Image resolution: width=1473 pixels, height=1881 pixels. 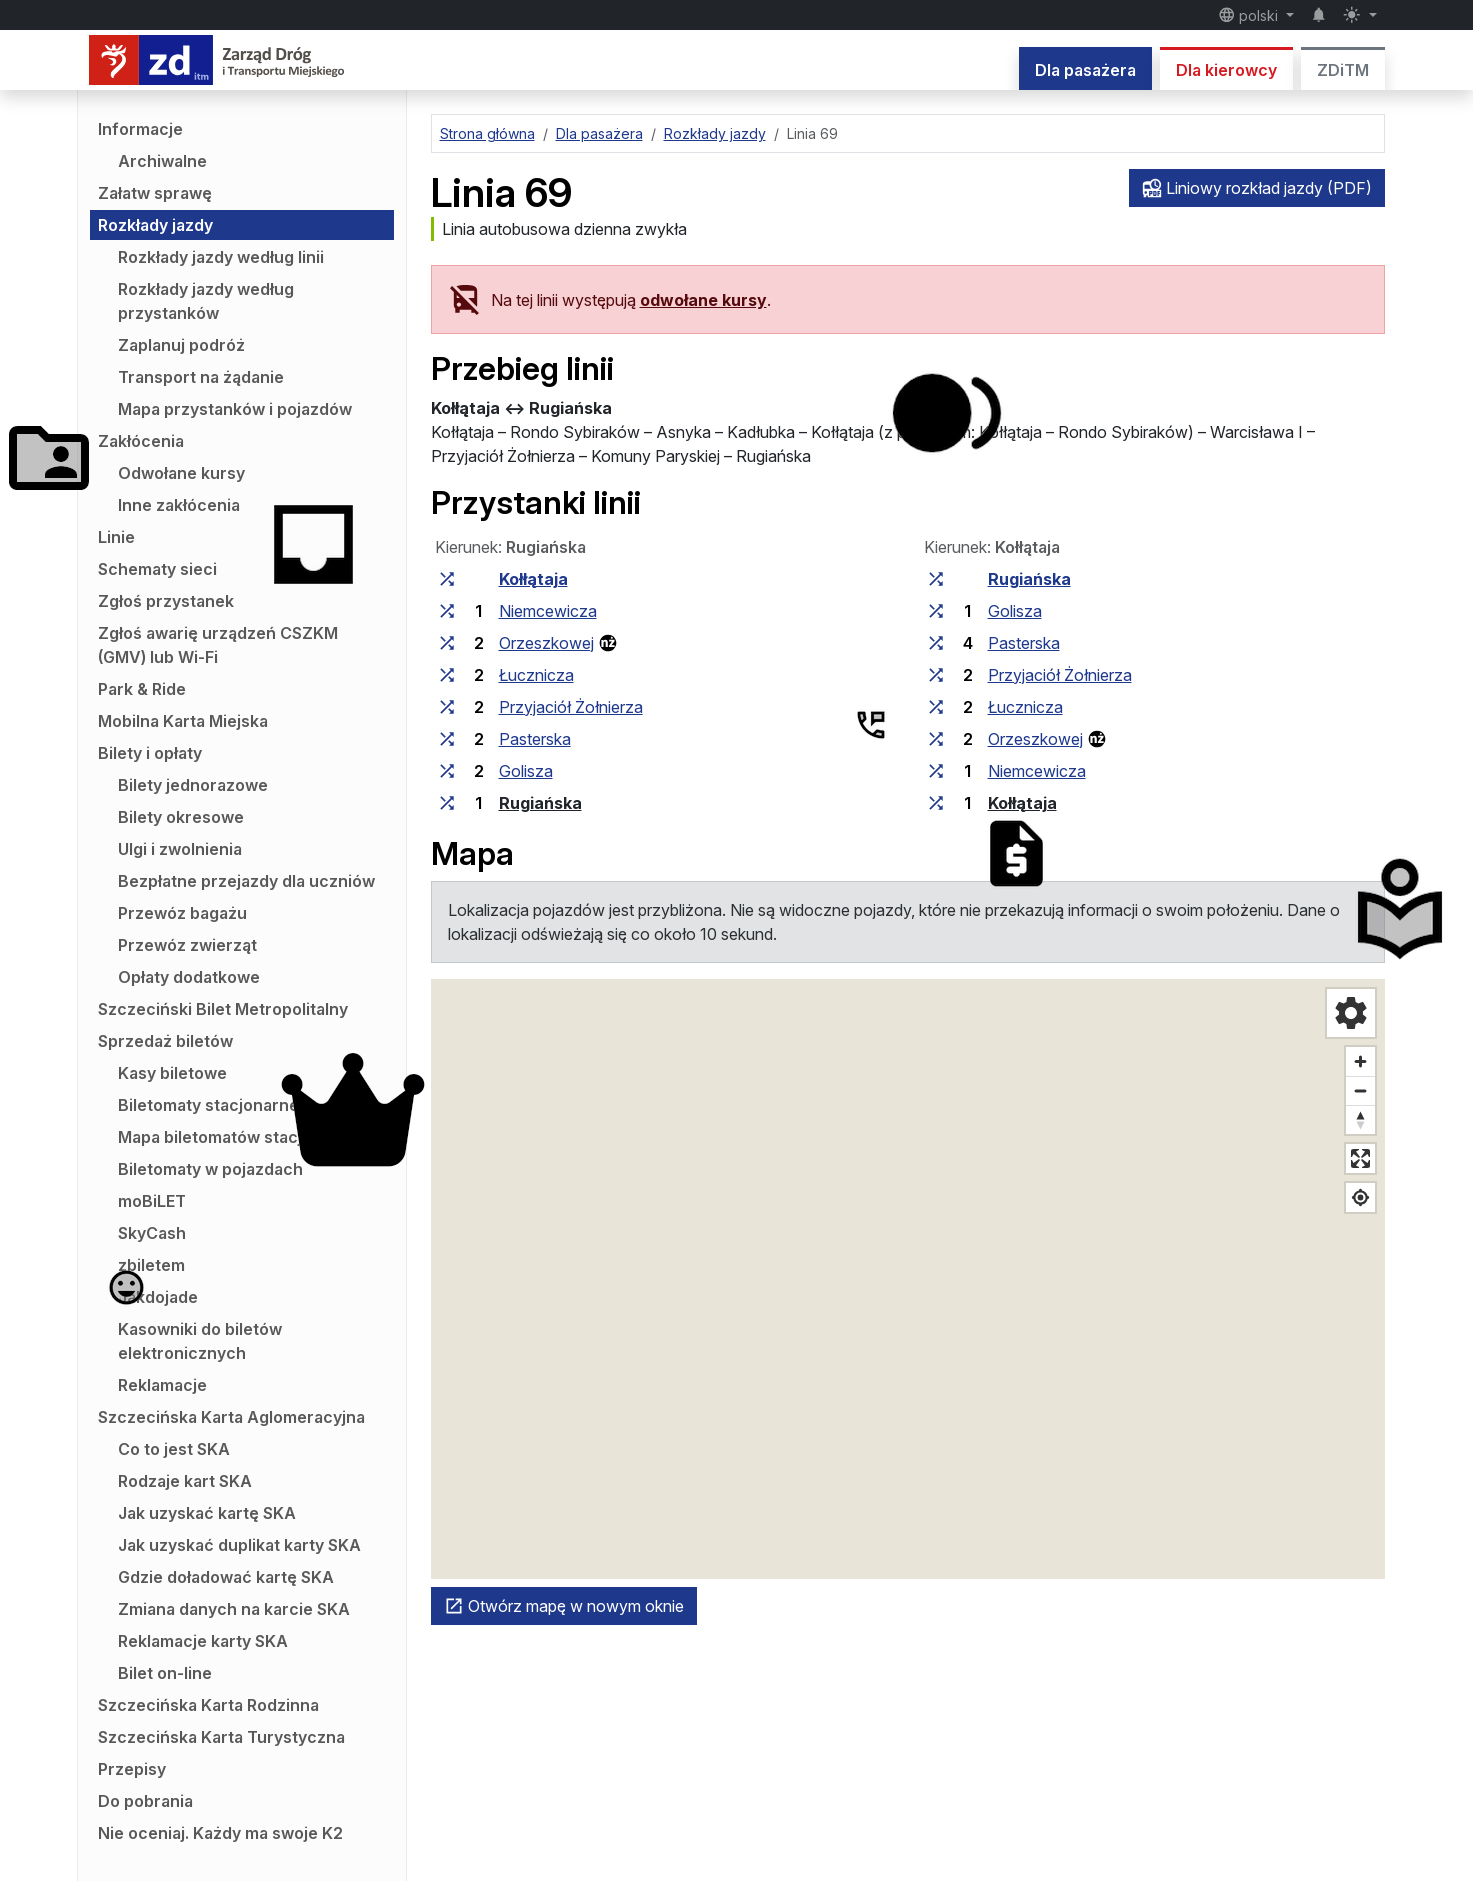 What do you see at coordinates (353, 1116) in the screenshot?
I see `indicates premium or VIP membership status` at bounding box center [353, 1116].